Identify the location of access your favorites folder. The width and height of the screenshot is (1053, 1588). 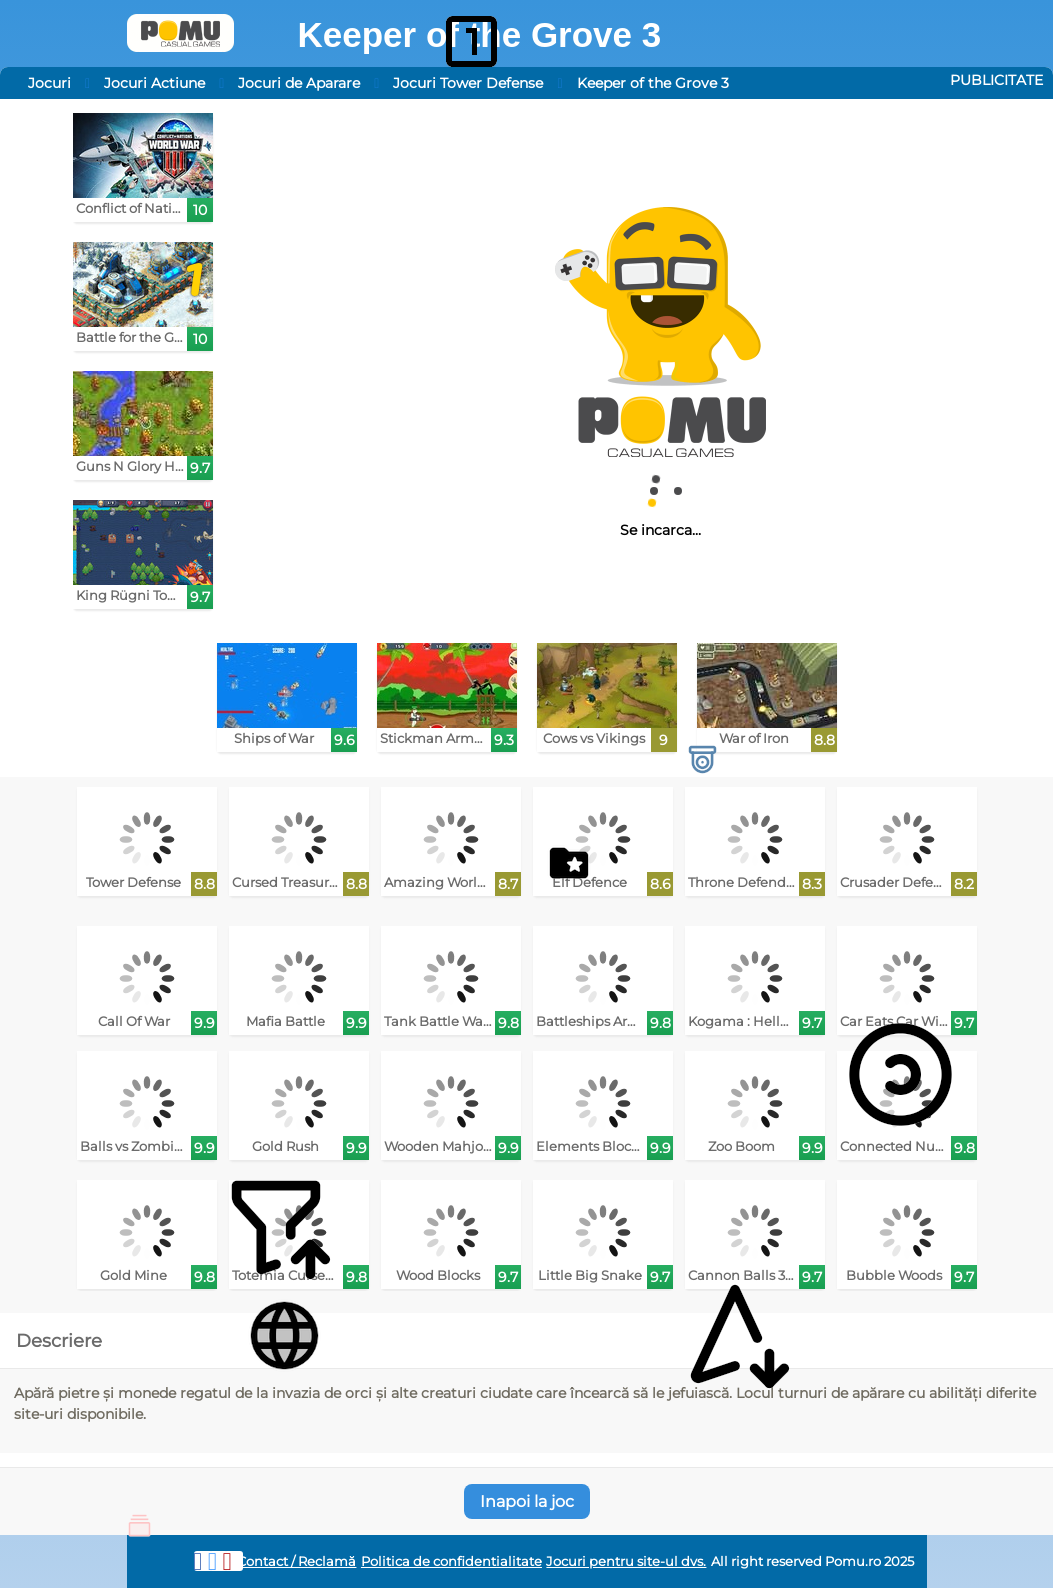
(569, 863).